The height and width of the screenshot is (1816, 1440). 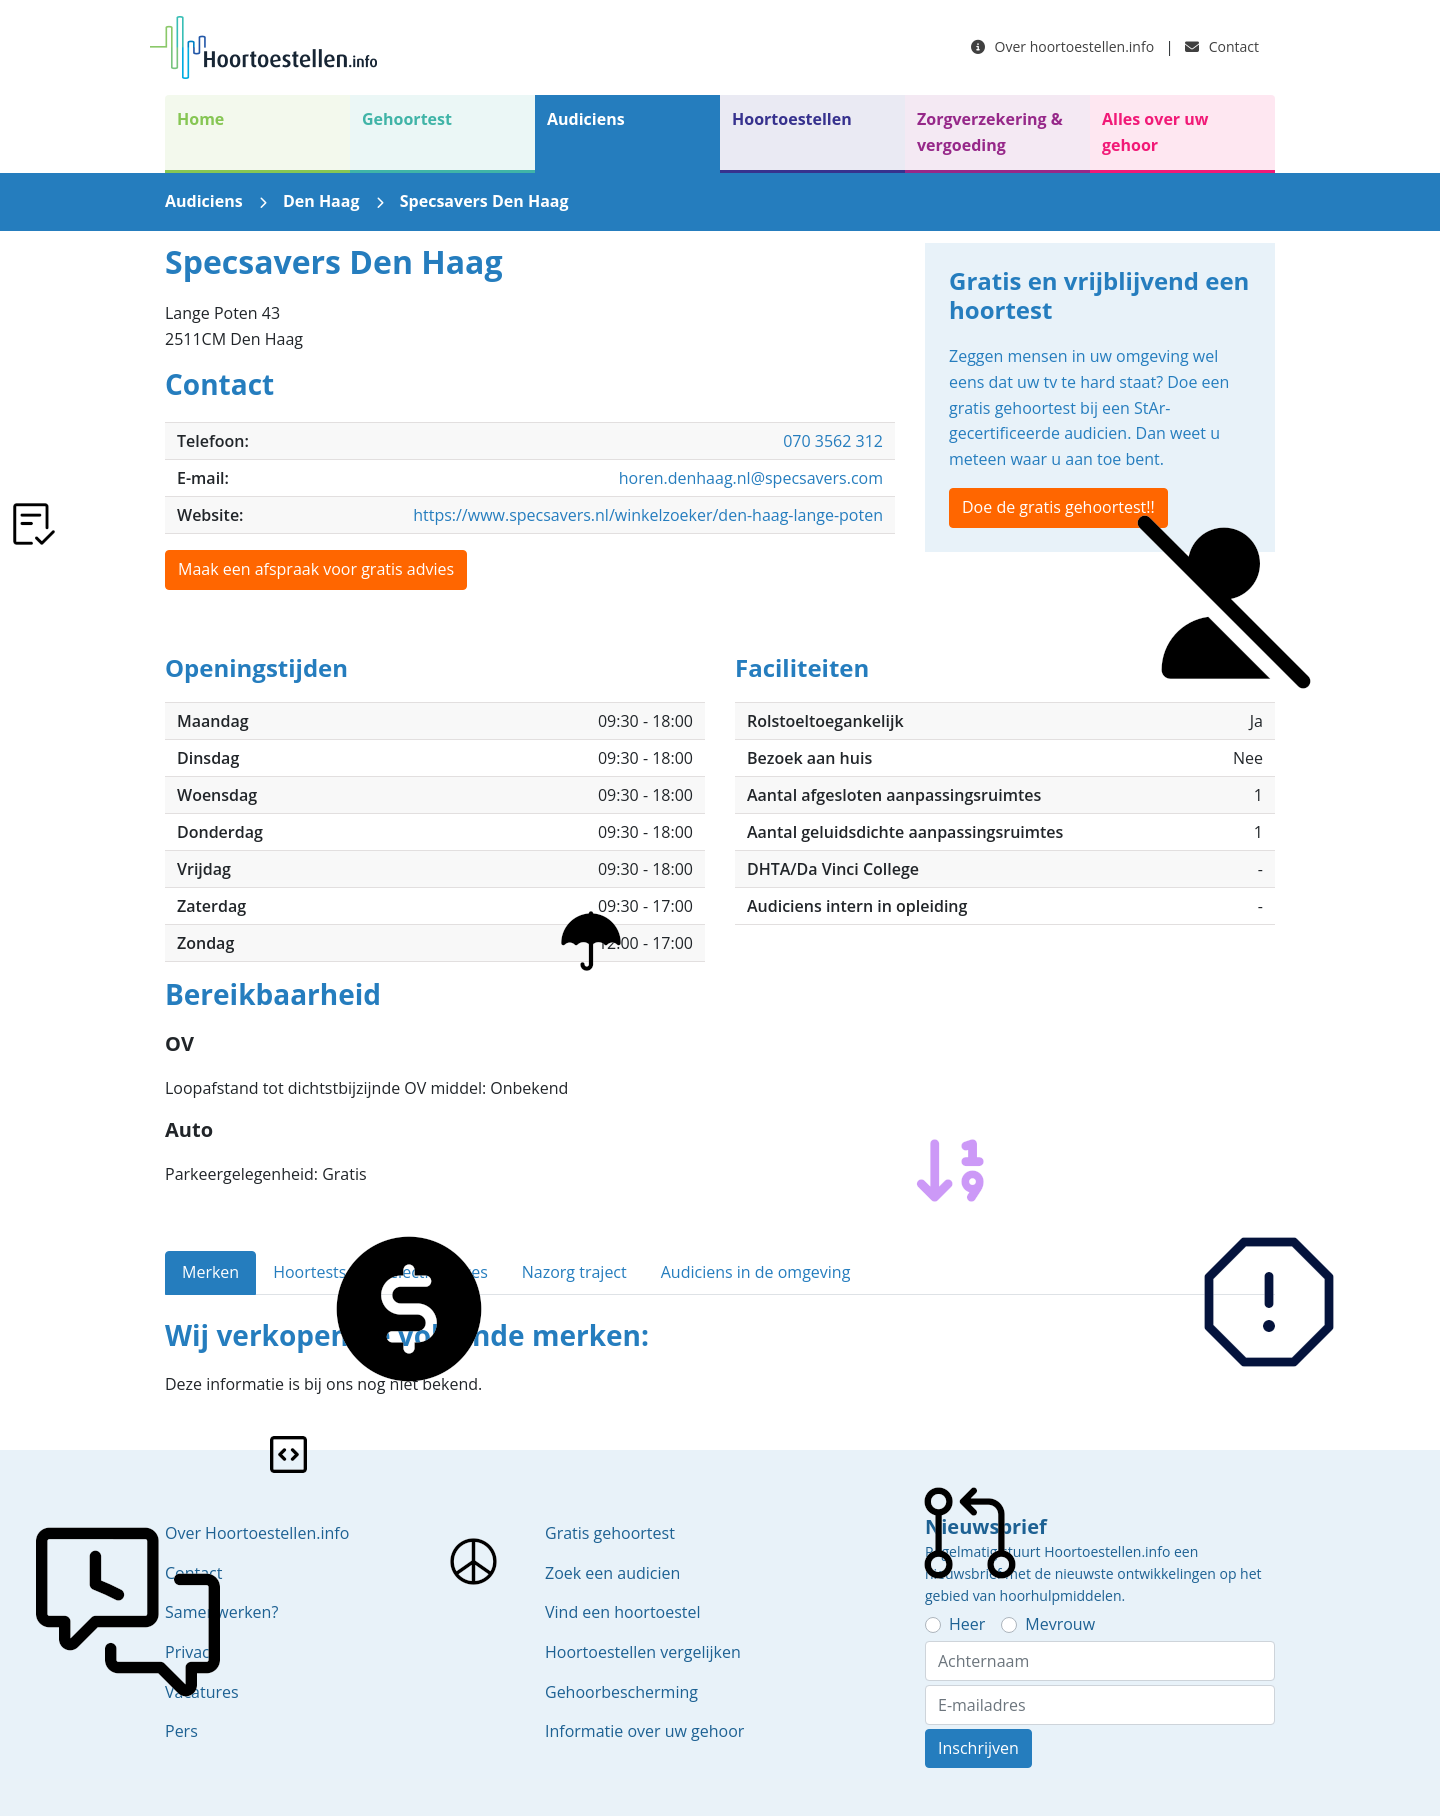 I want to click on view or manage your task checklist, so click(x=34, y=524).